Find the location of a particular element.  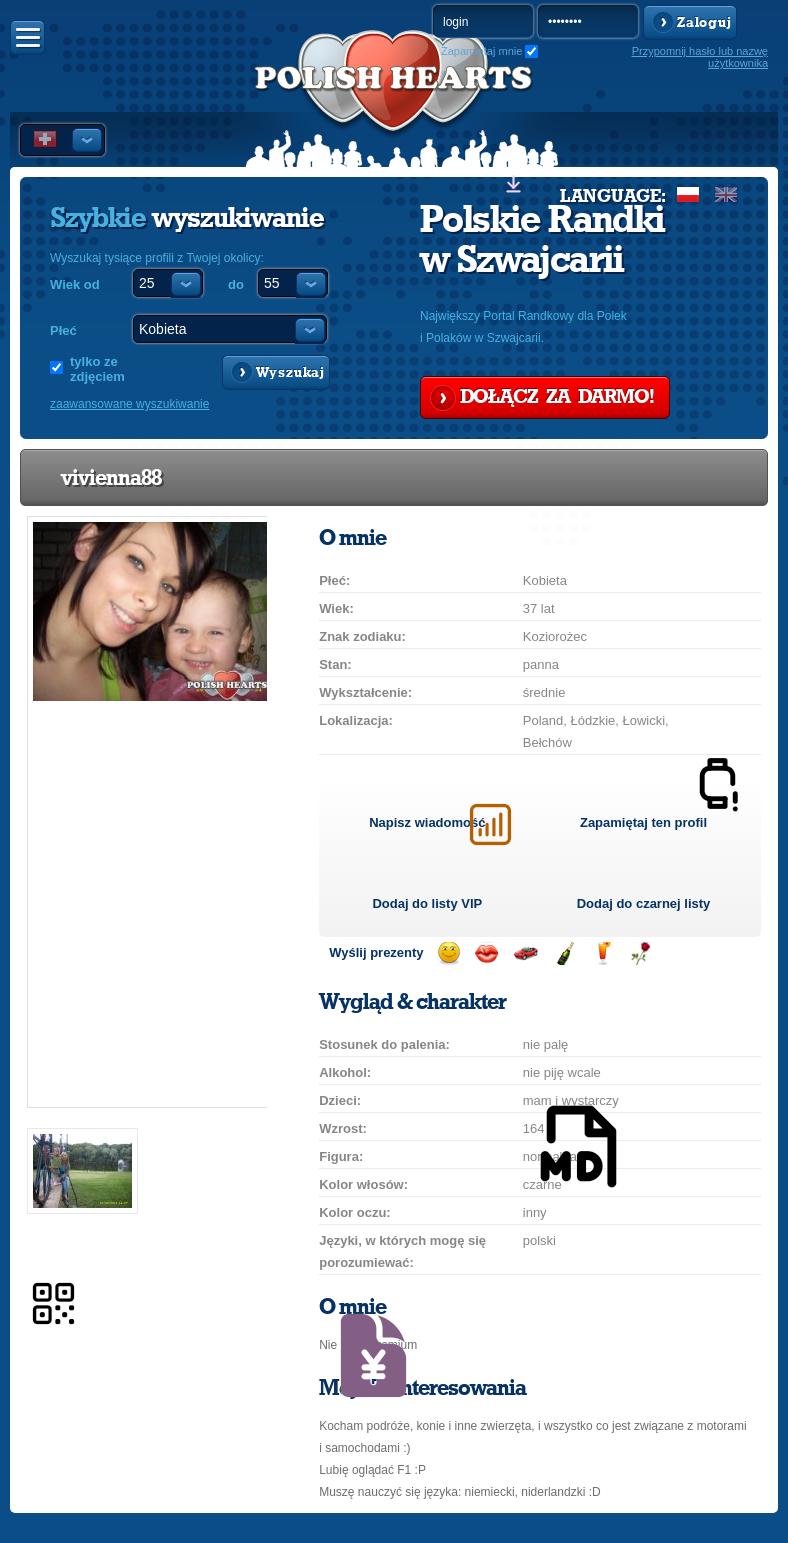

download a file to your device is located at coordinates (513, 183).